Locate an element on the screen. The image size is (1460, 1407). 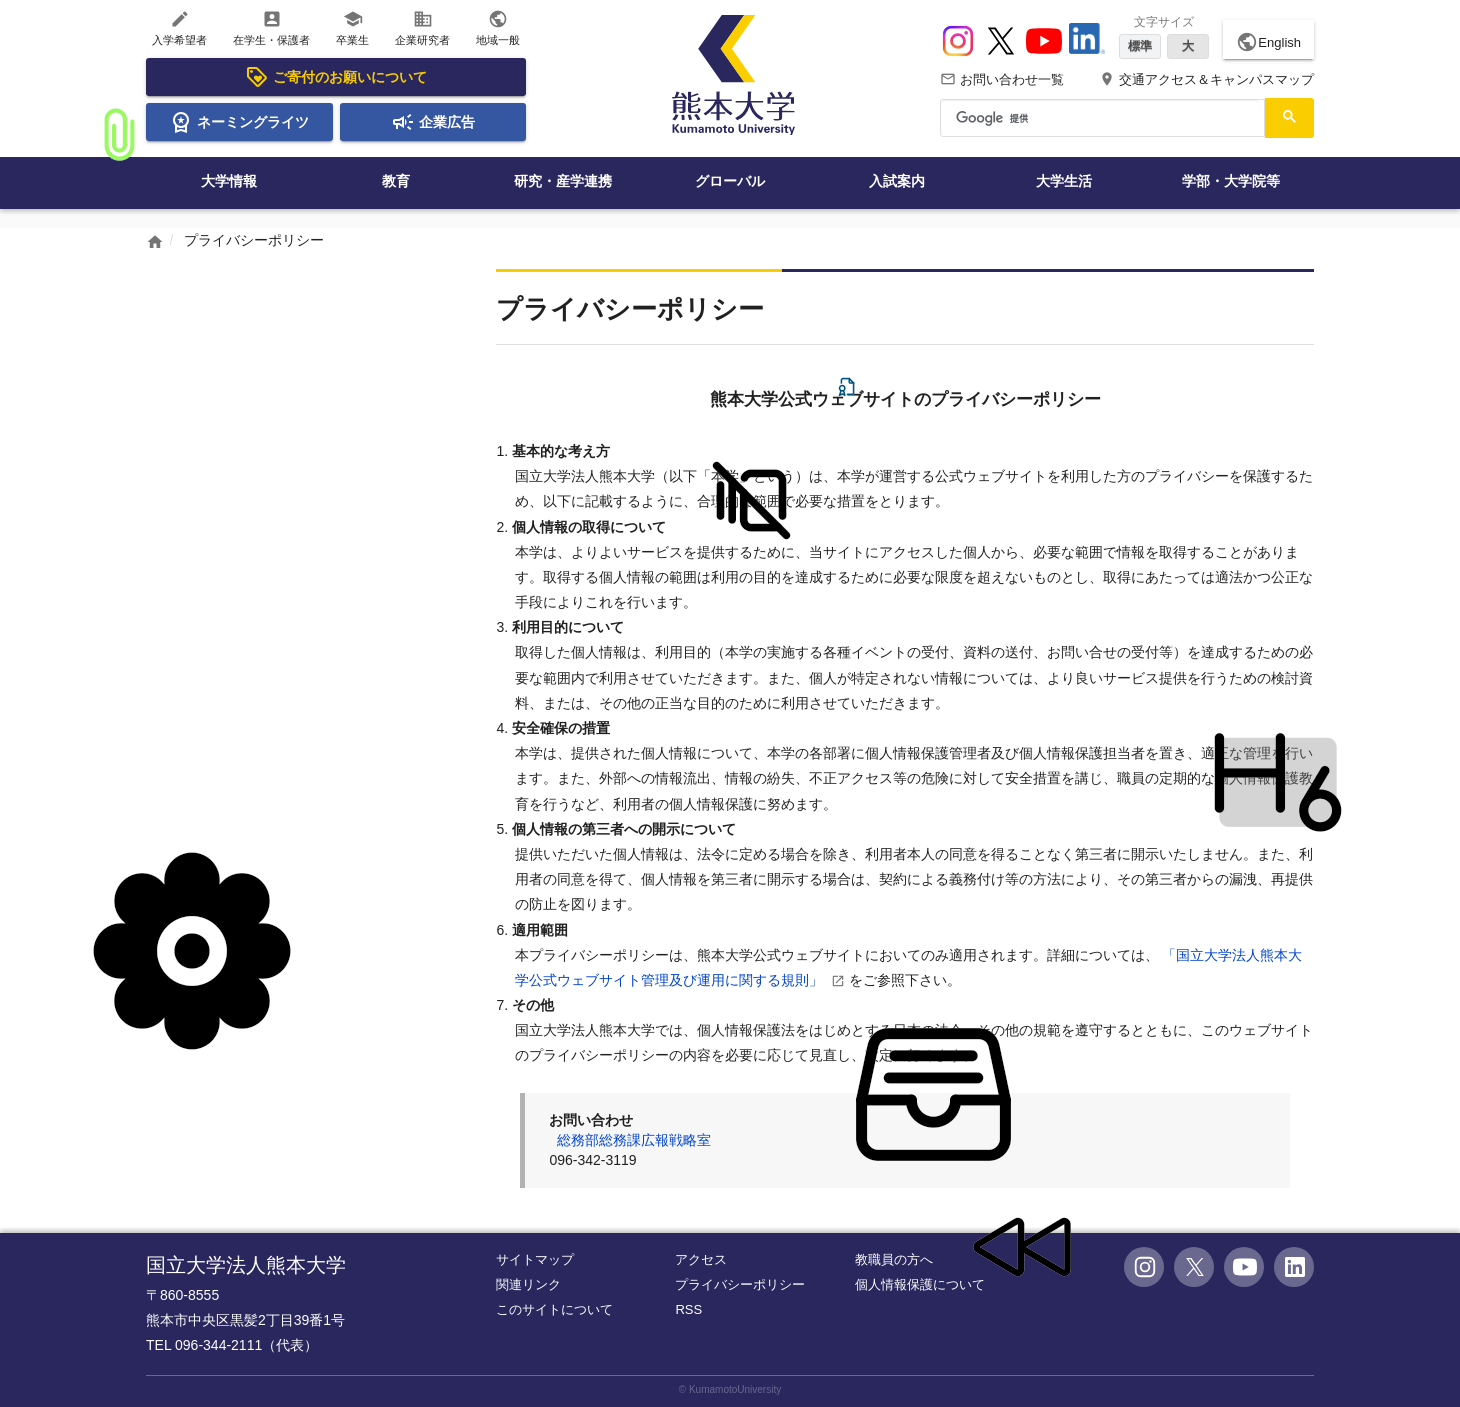
attach a file to your message is located at coordinates (119, 134).